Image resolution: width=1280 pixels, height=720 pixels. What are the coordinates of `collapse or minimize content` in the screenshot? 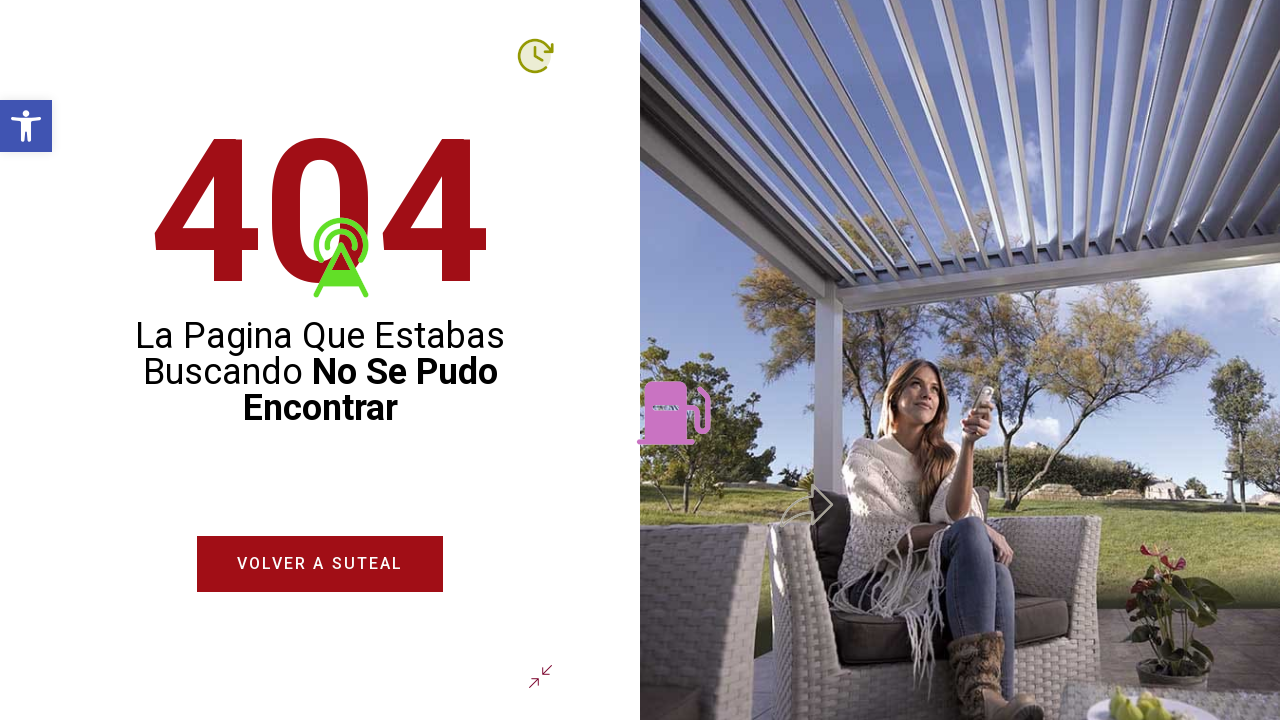 It's located at (540, 676).